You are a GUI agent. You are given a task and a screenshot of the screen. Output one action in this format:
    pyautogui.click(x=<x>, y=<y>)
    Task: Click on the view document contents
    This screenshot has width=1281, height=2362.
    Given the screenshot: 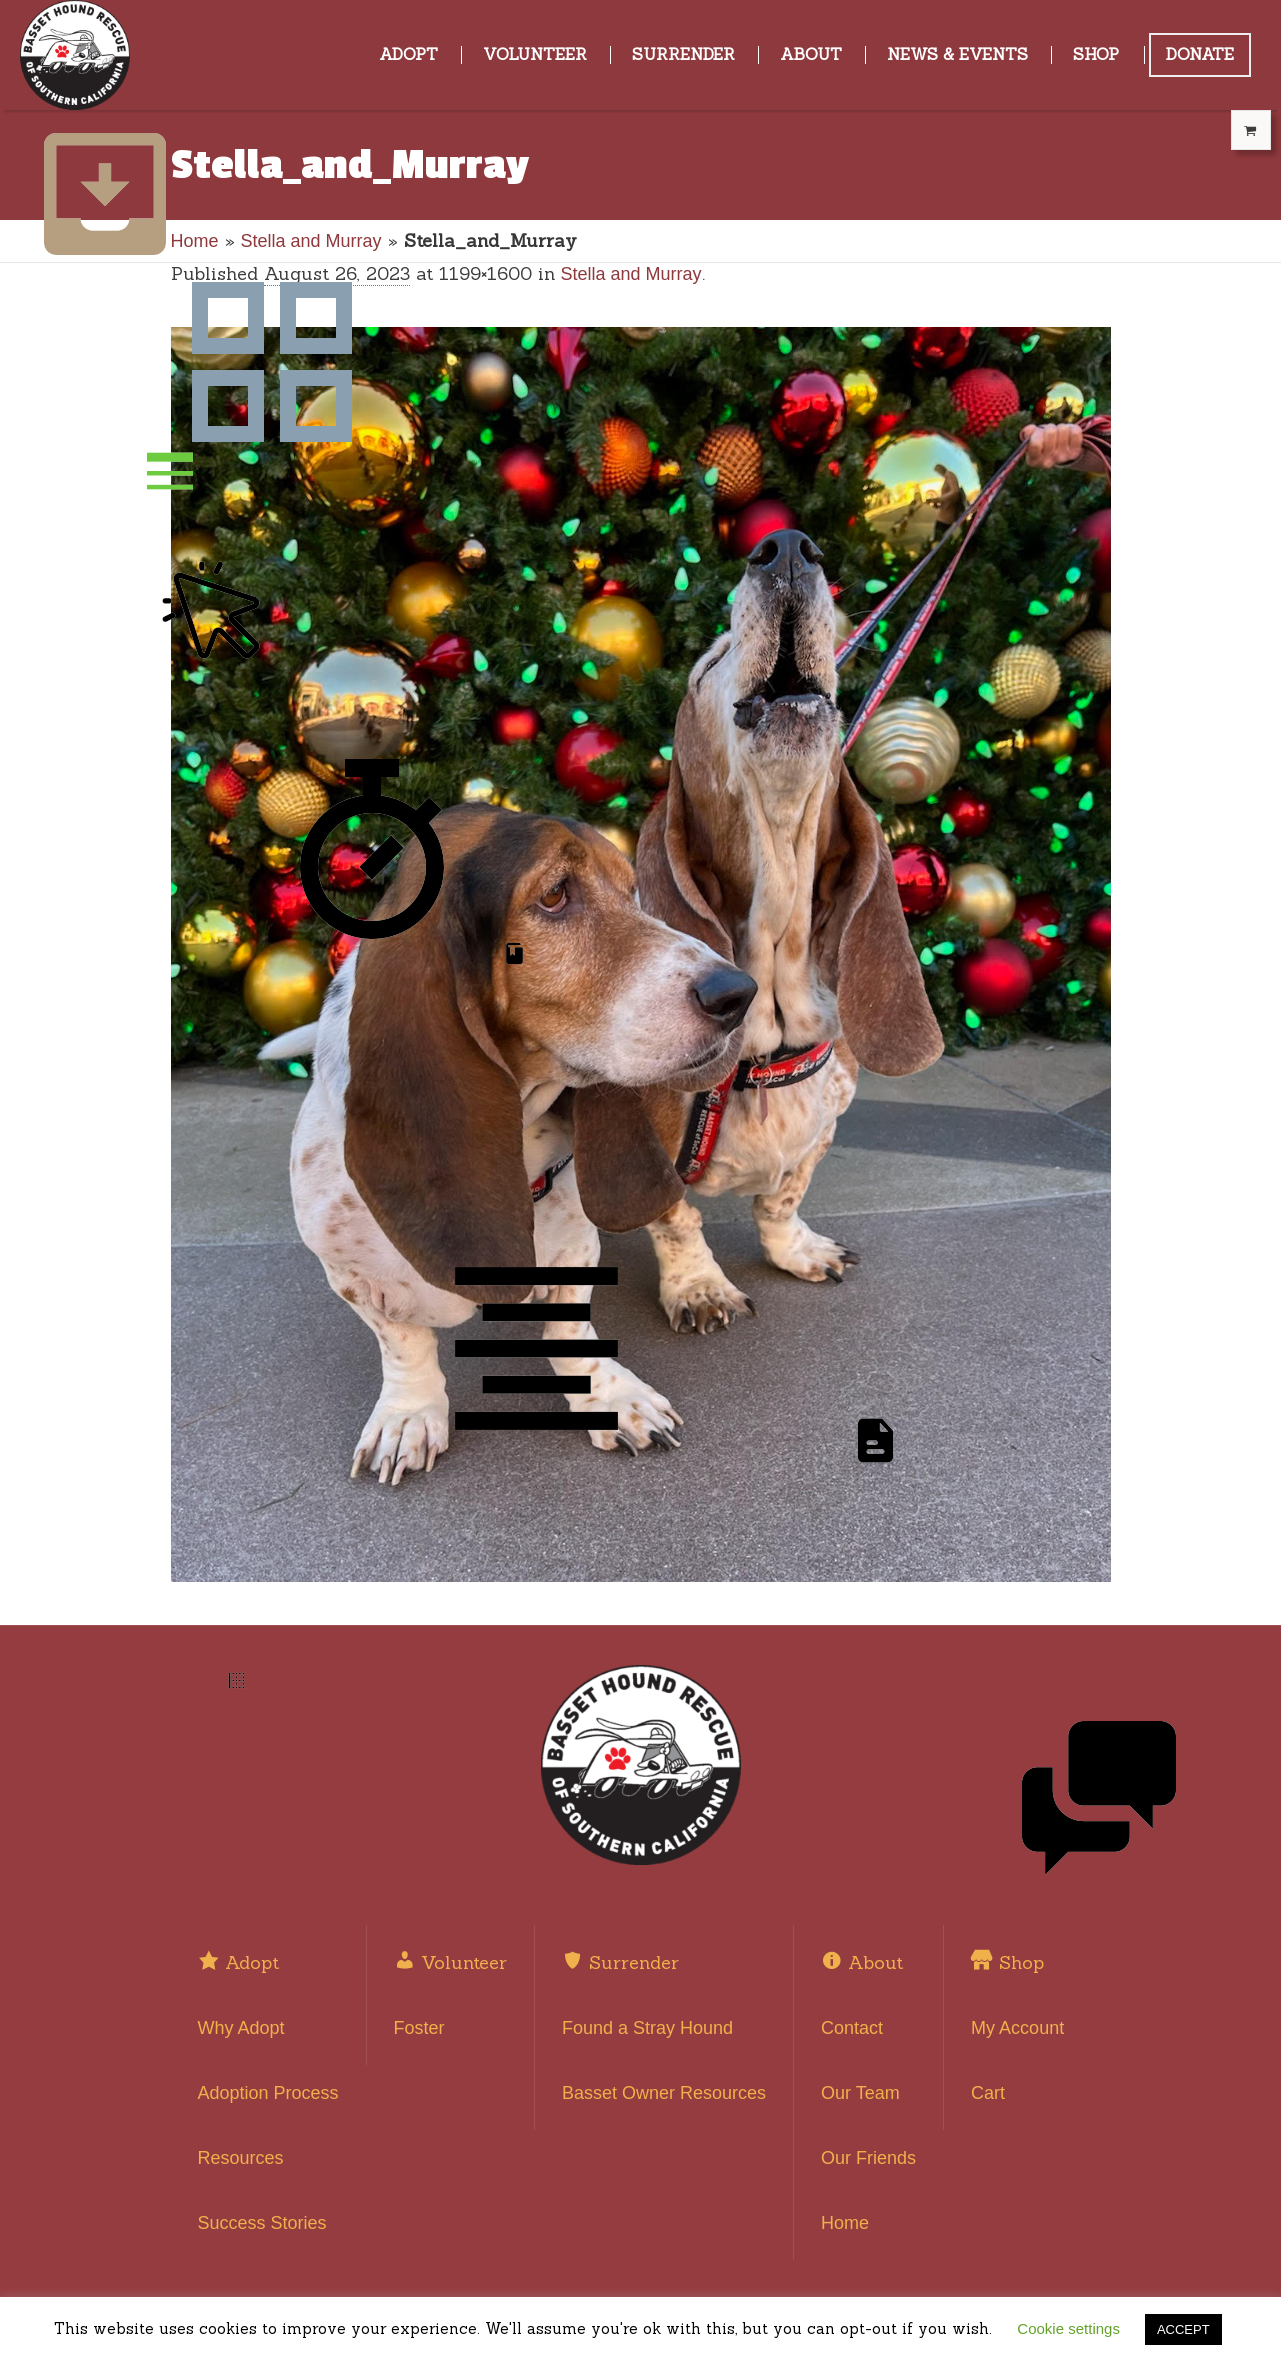 What is the action you would take?
    pyautogui.click(x=875, y=1440)
    